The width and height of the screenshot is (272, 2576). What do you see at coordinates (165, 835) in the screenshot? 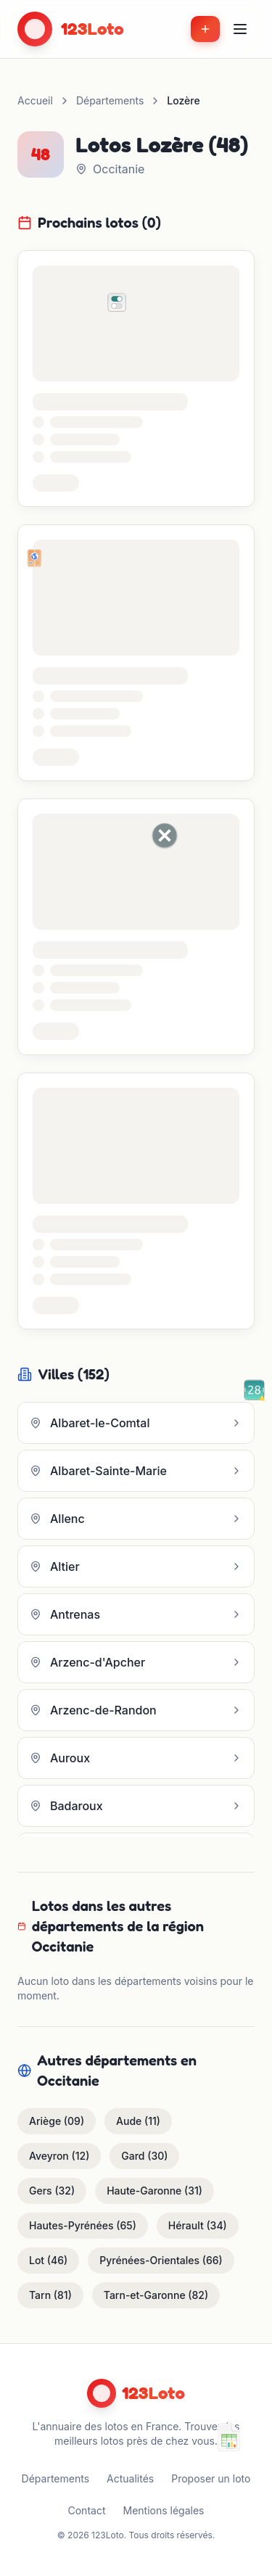
I see `indicates an unavailable or inaccessible item` at bounding box center [165, 835].